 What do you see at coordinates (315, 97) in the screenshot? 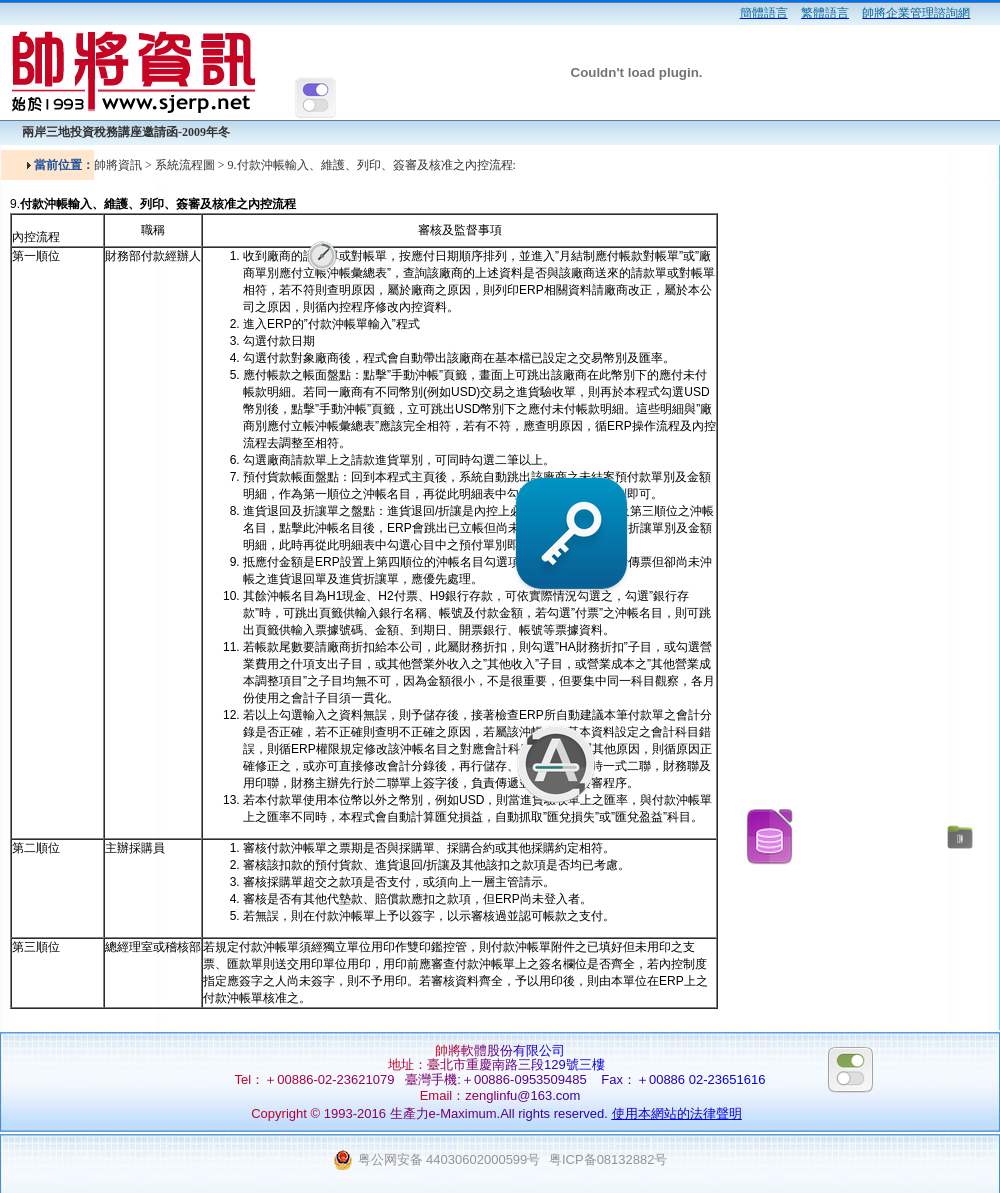
I see `open gnome tweaks to customize desktop settings` at bounding box center [315, 97].